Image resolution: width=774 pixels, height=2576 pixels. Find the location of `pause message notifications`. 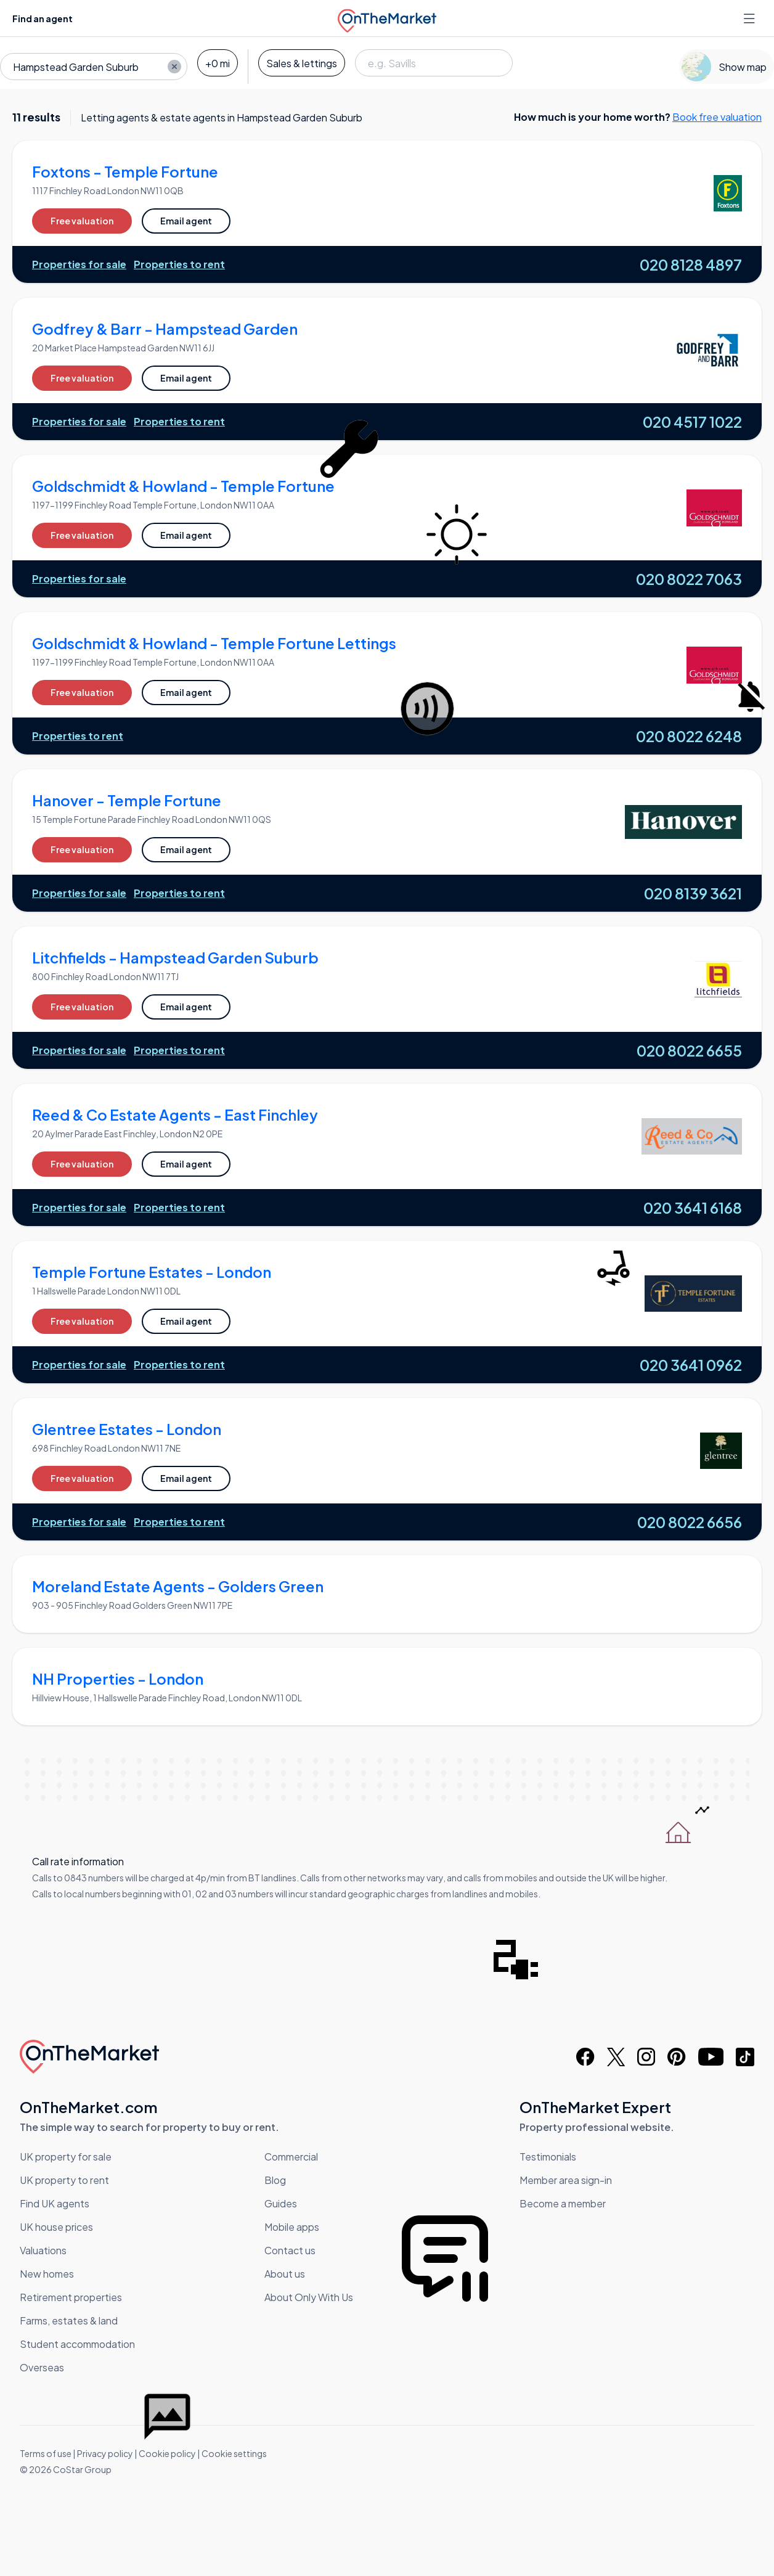

pause message notifications is located at coordinates (445, 2254).